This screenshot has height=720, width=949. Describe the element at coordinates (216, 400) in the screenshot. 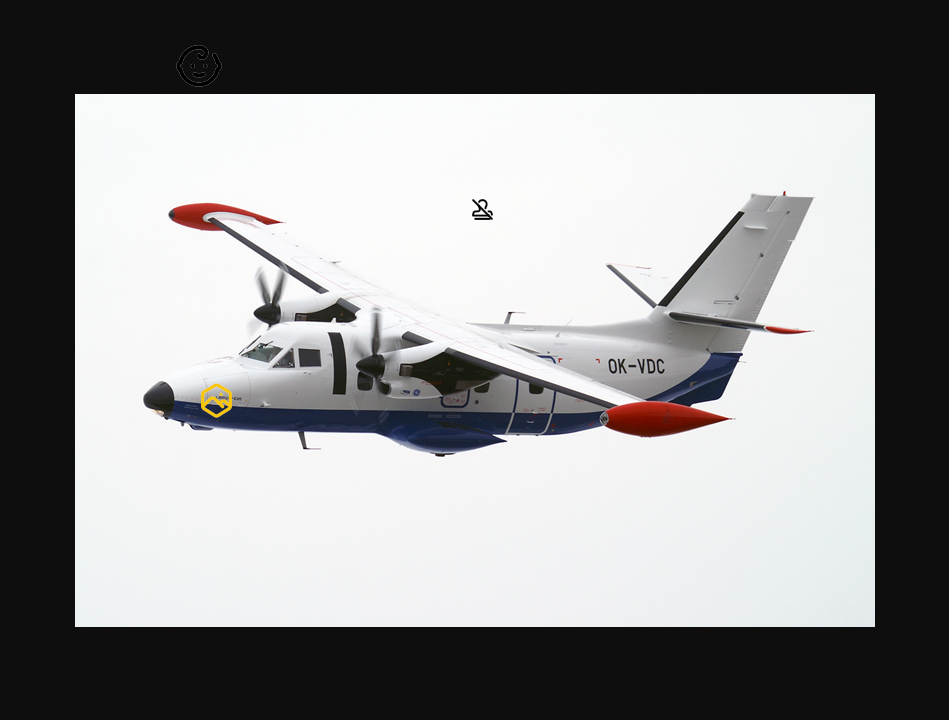

I see `view photos in hexagonal frame` at that location.